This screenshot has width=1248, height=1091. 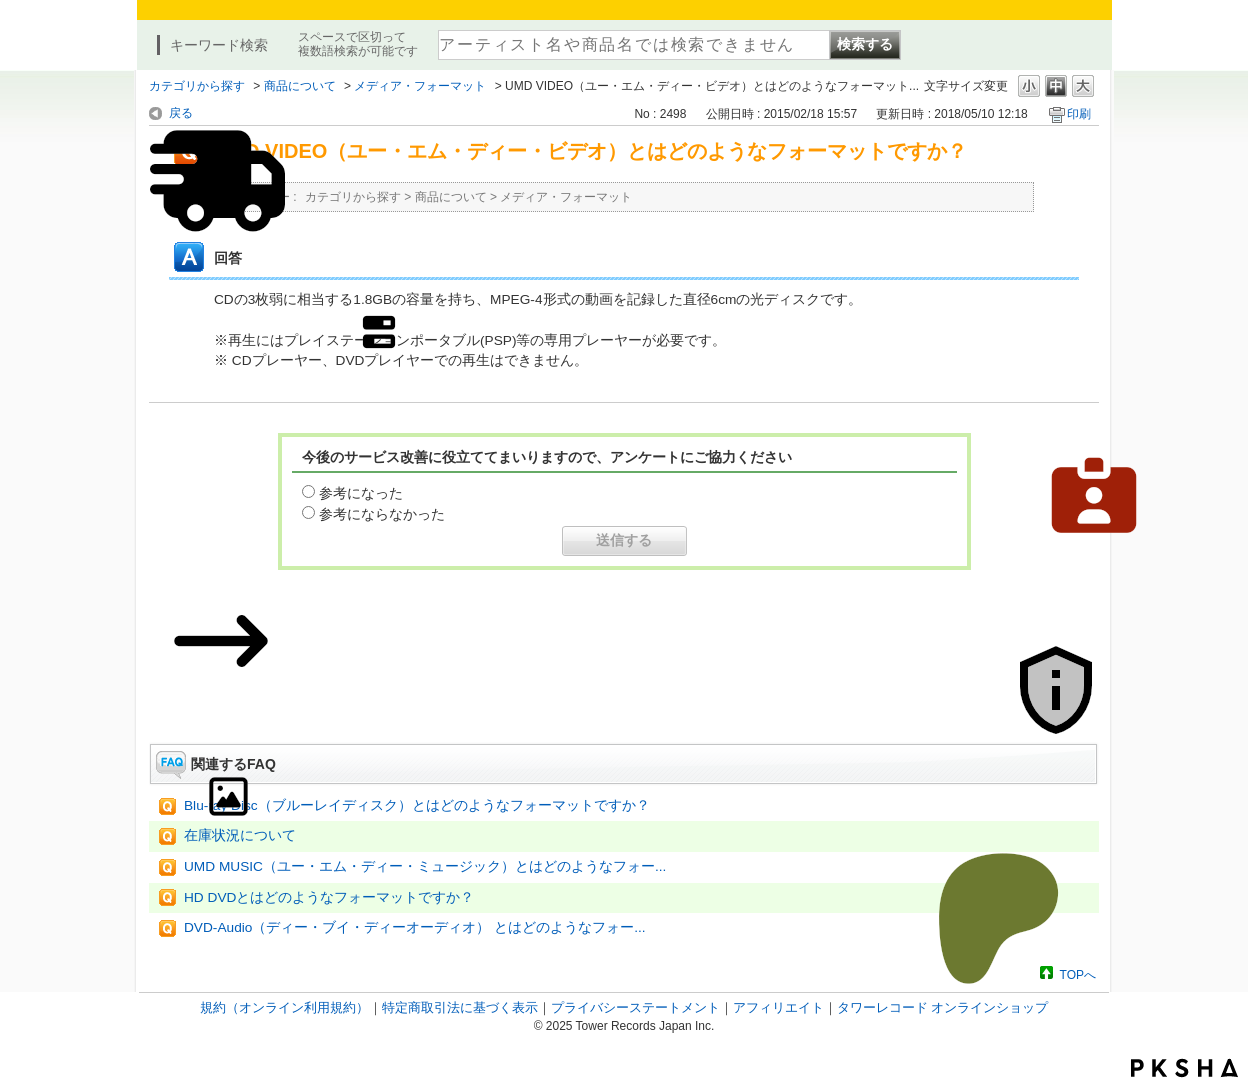 I want to click on view privacy policy or information, so click(x=1056, y=690).